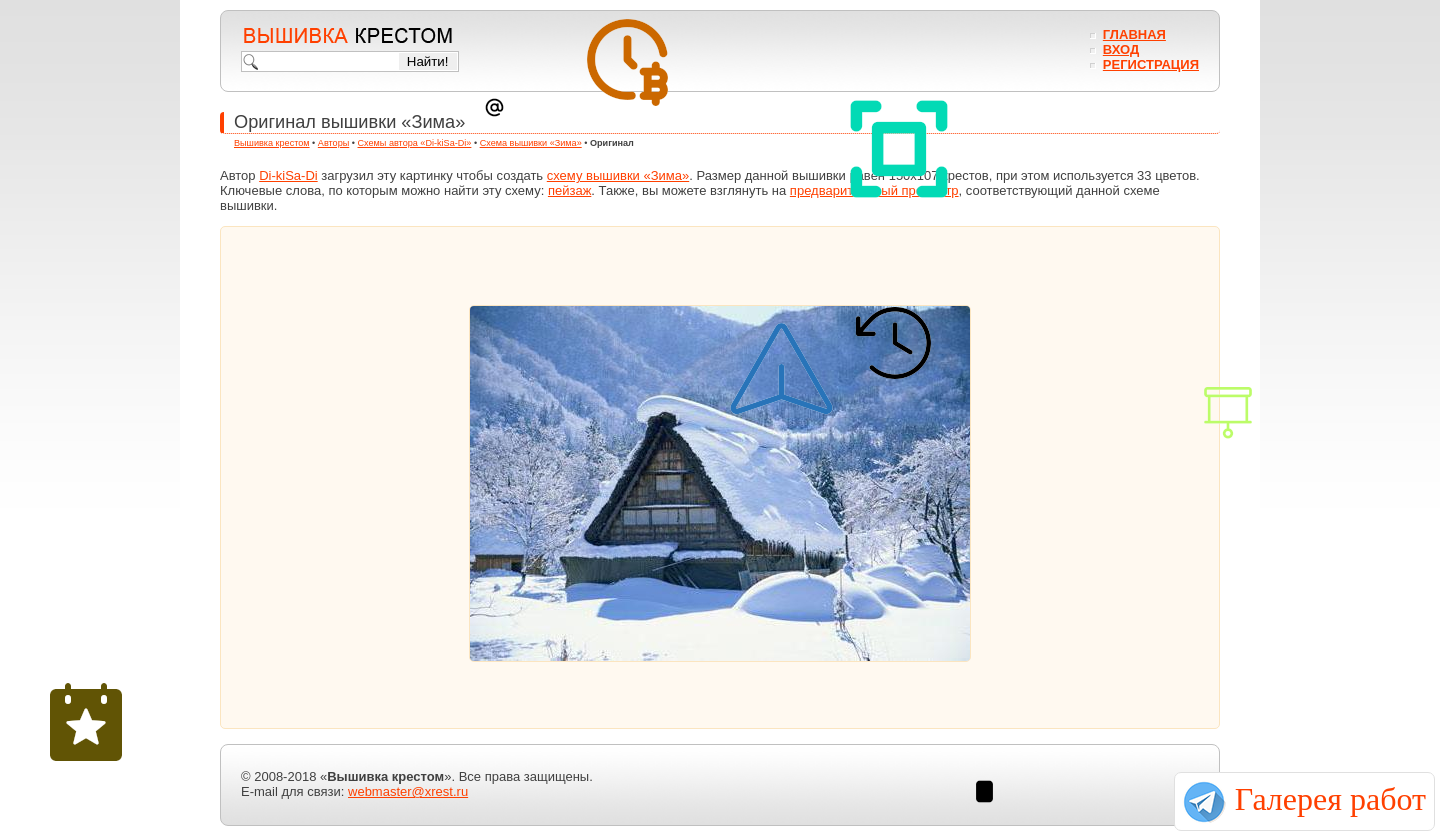 This screenshot has width=1440, height=836. What do you see at coordinates (1228, 409) in the screenshot?
I see `start a presentation or slideshow` at bounding box center [1228, 409].